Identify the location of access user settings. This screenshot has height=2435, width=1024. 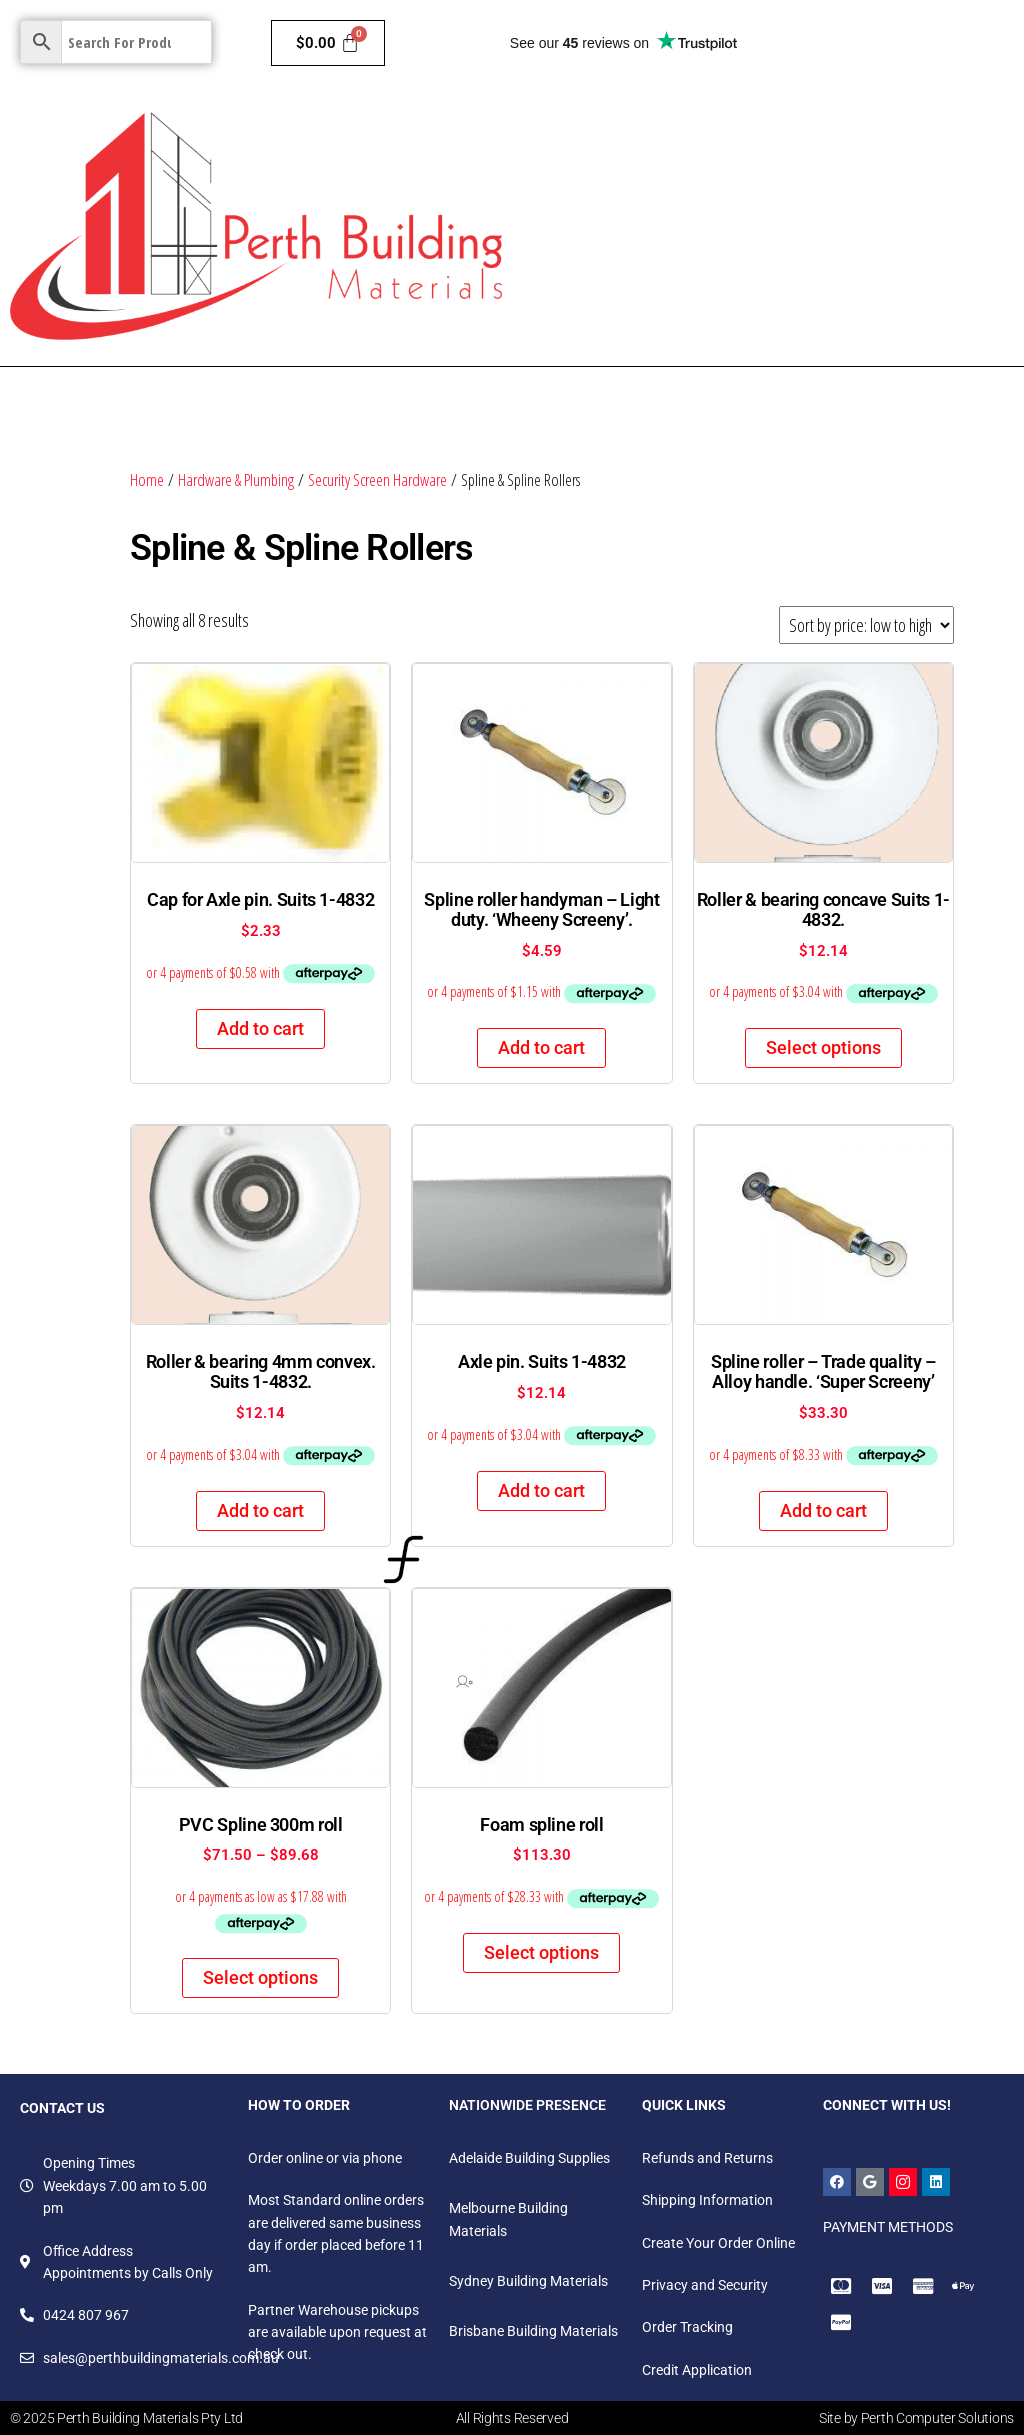
(464, 1682).